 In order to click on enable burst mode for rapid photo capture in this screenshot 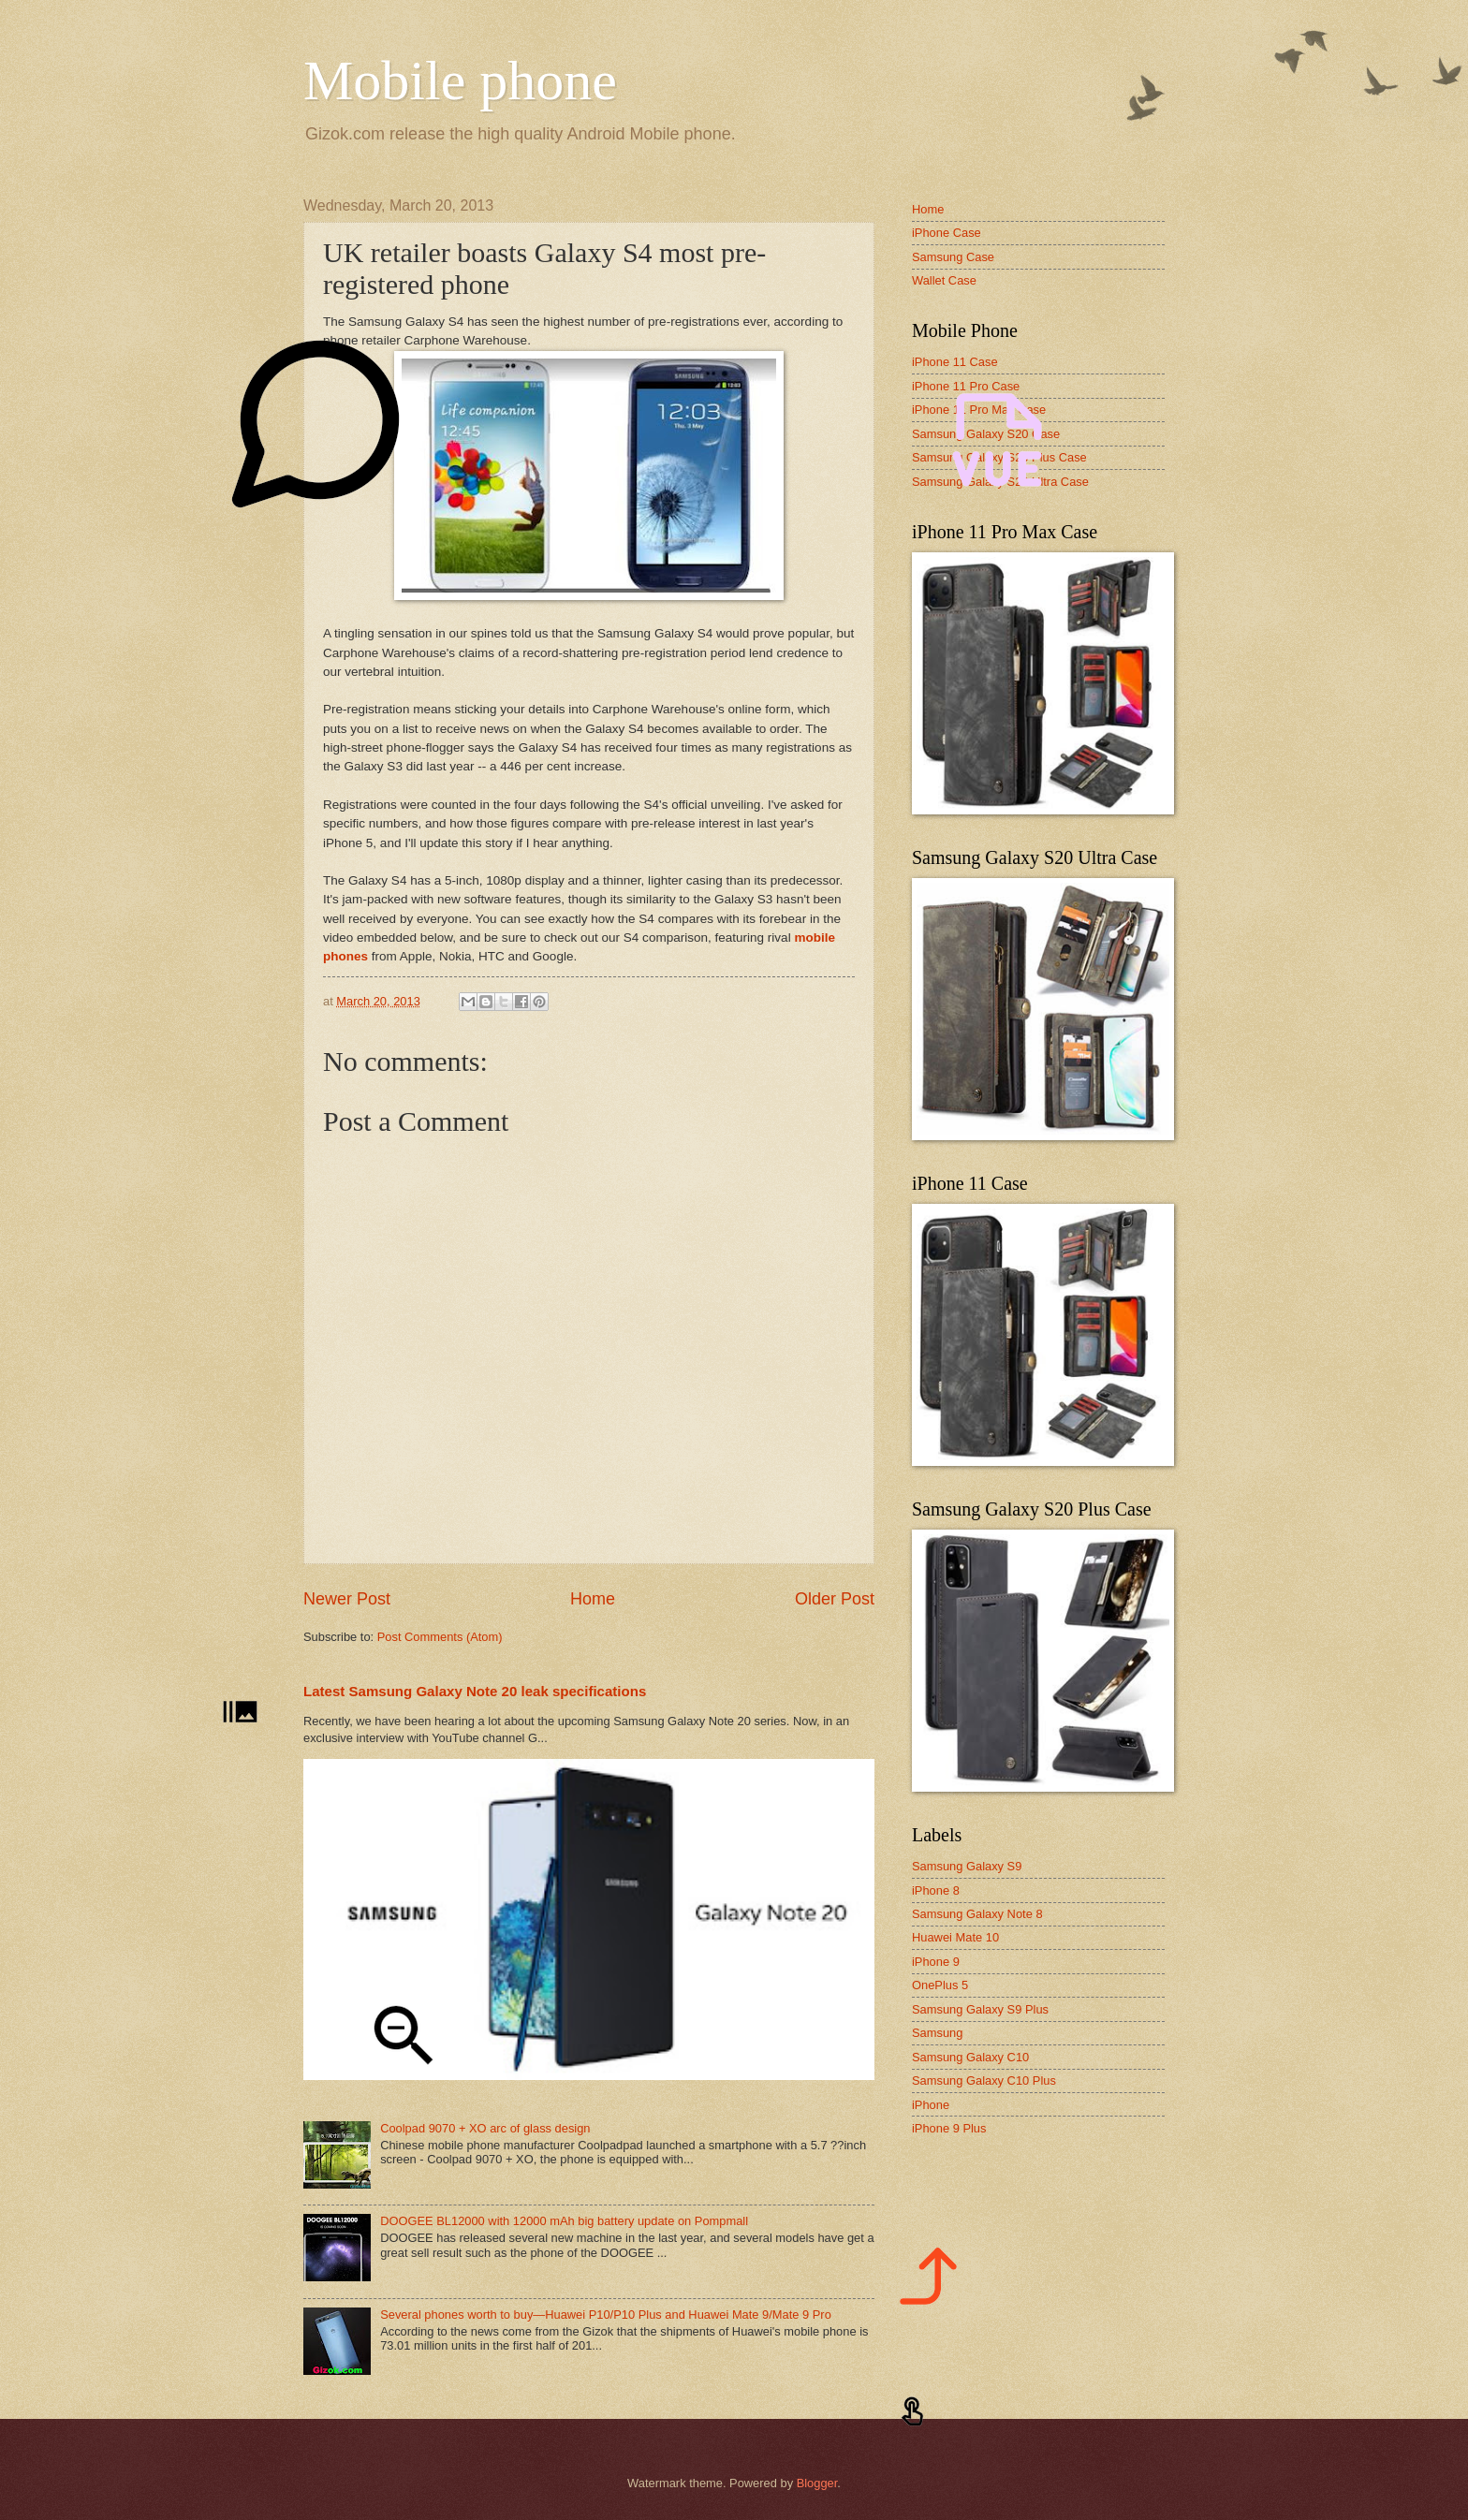, I will do `click(240, 1711)`.